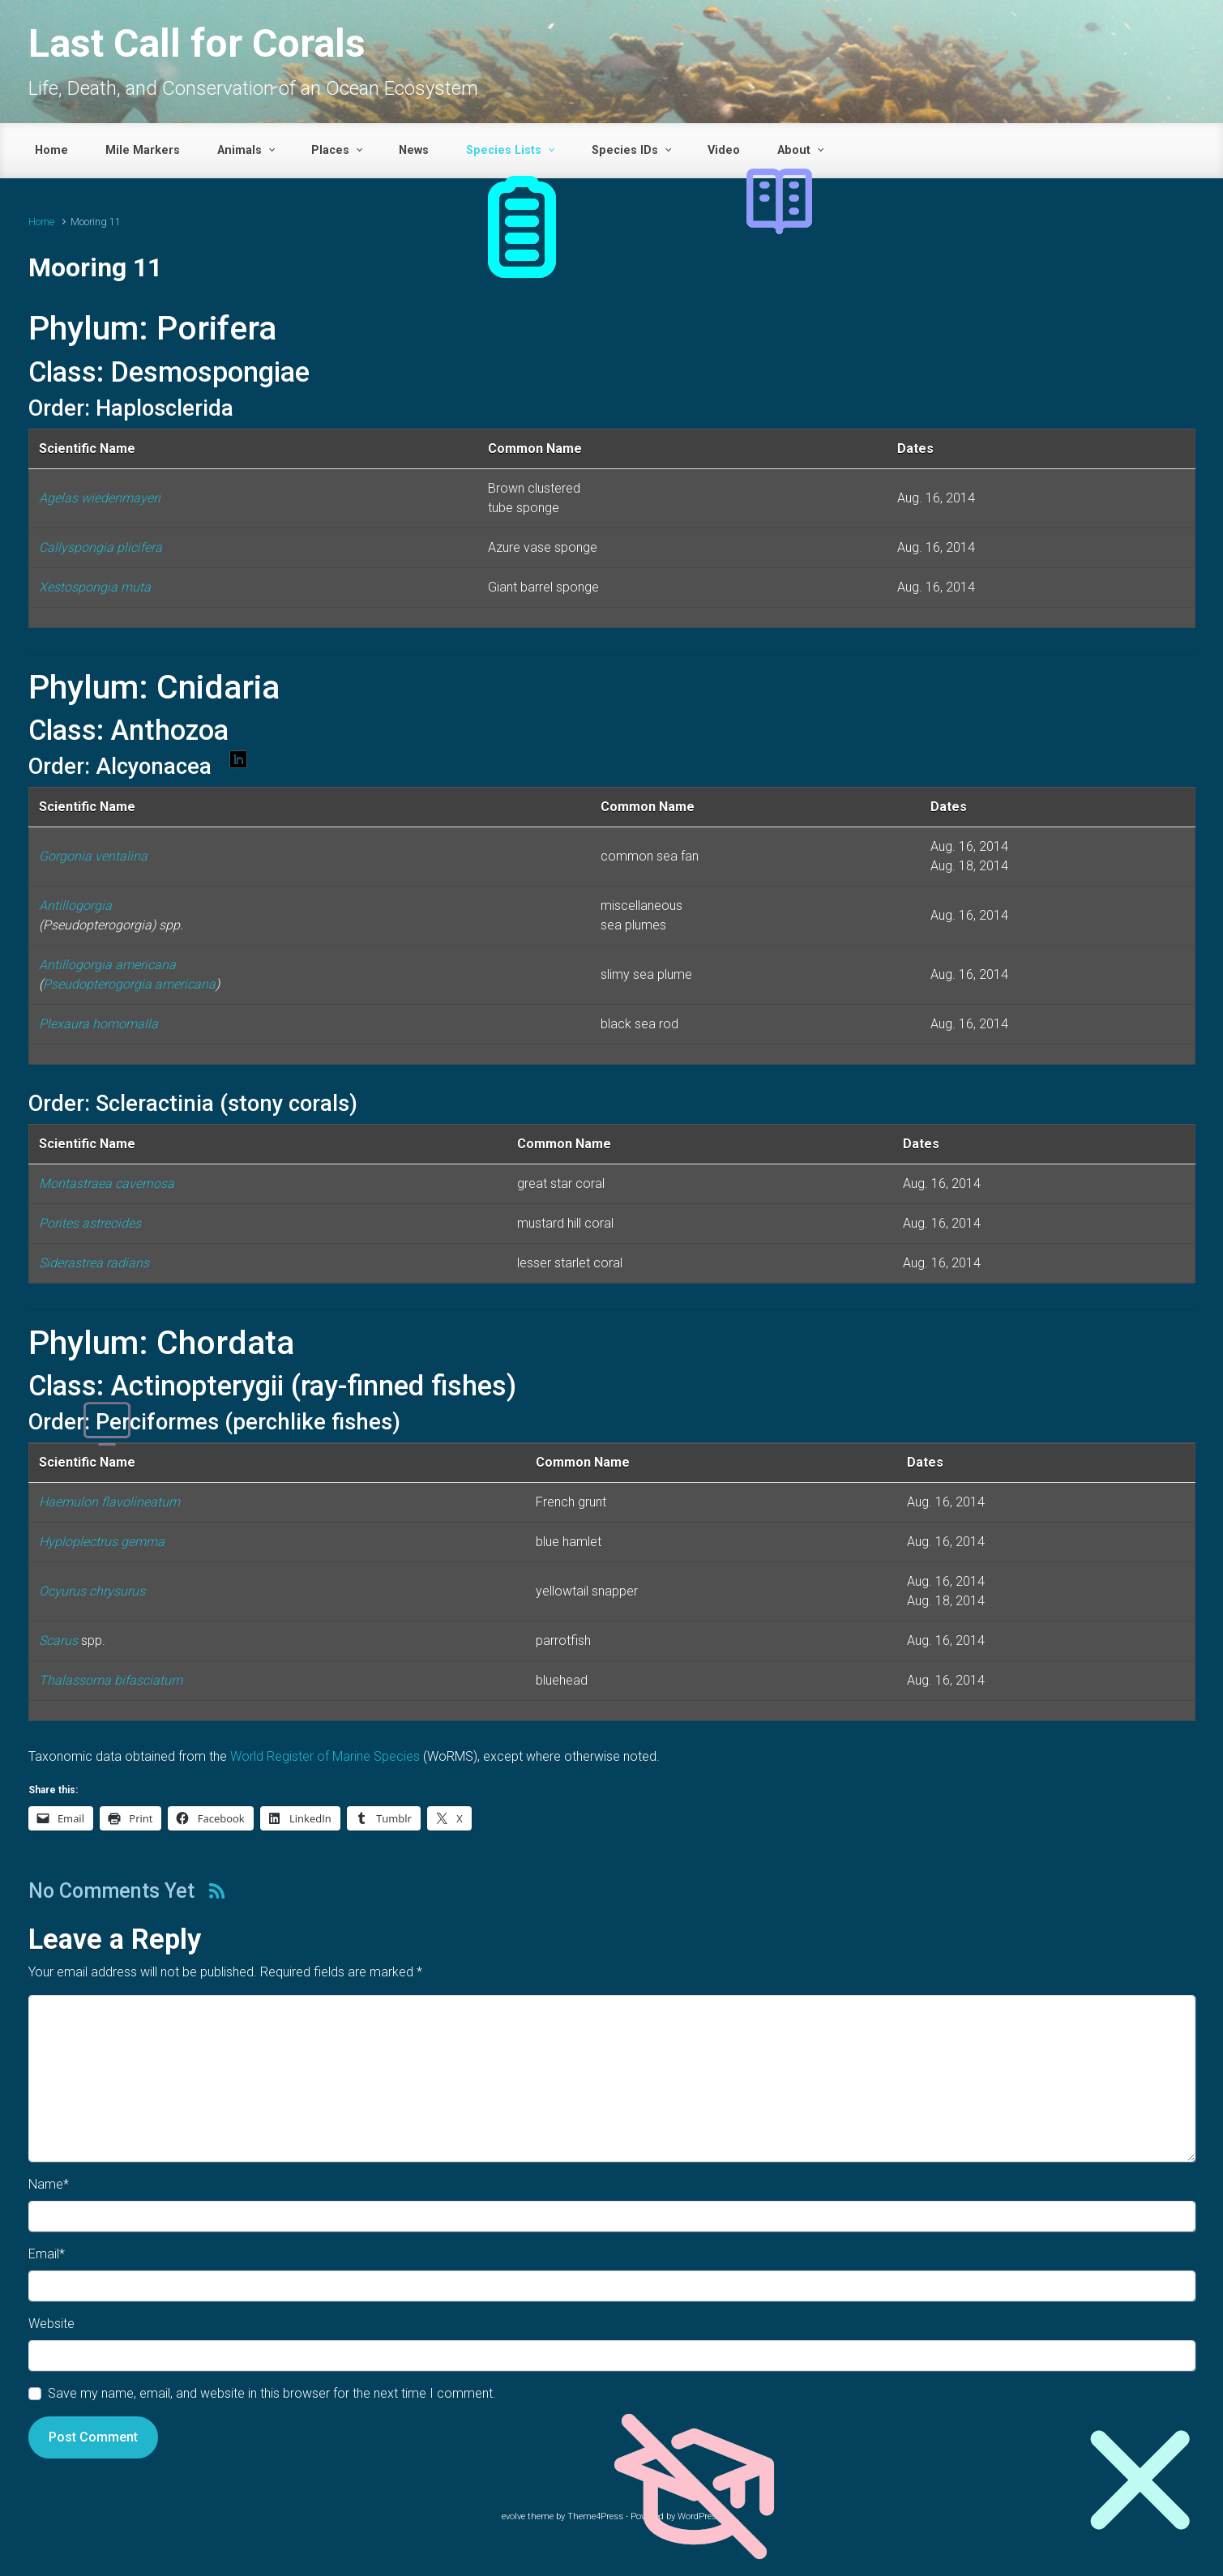  What do you see at coordinates (779, 201) in the screenshot?
I see `access vocabulary or dictionary features` at bounding box center [779, 201].